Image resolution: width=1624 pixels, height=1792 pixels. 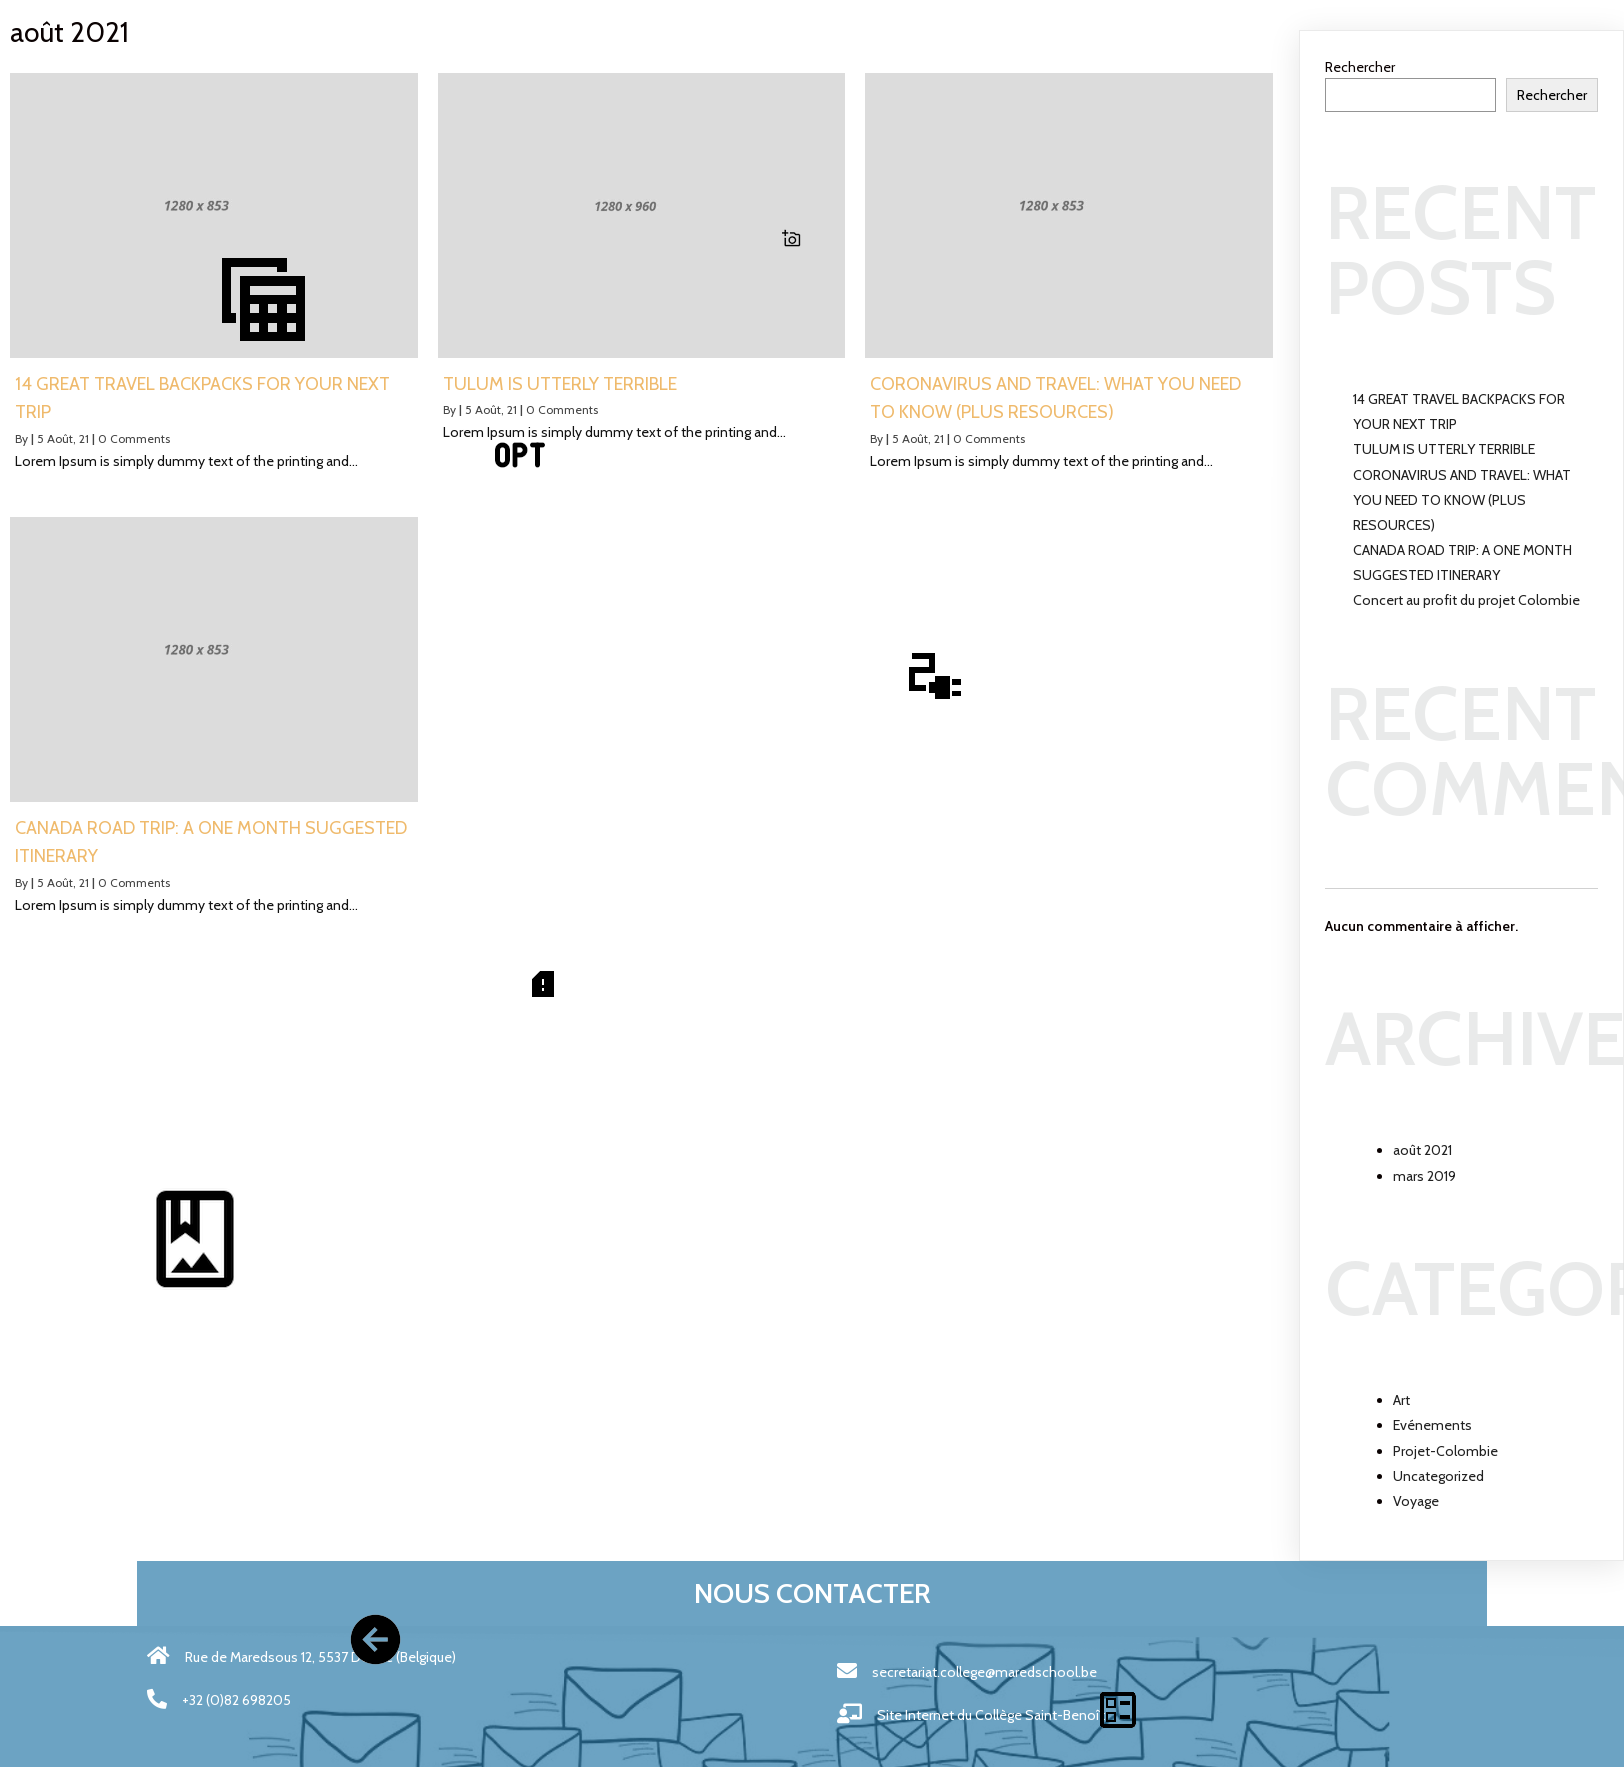 What do you see at coordinates (195, 1239) in the screenshot?
I see `open photo album` at bounding box center [195, 1239].